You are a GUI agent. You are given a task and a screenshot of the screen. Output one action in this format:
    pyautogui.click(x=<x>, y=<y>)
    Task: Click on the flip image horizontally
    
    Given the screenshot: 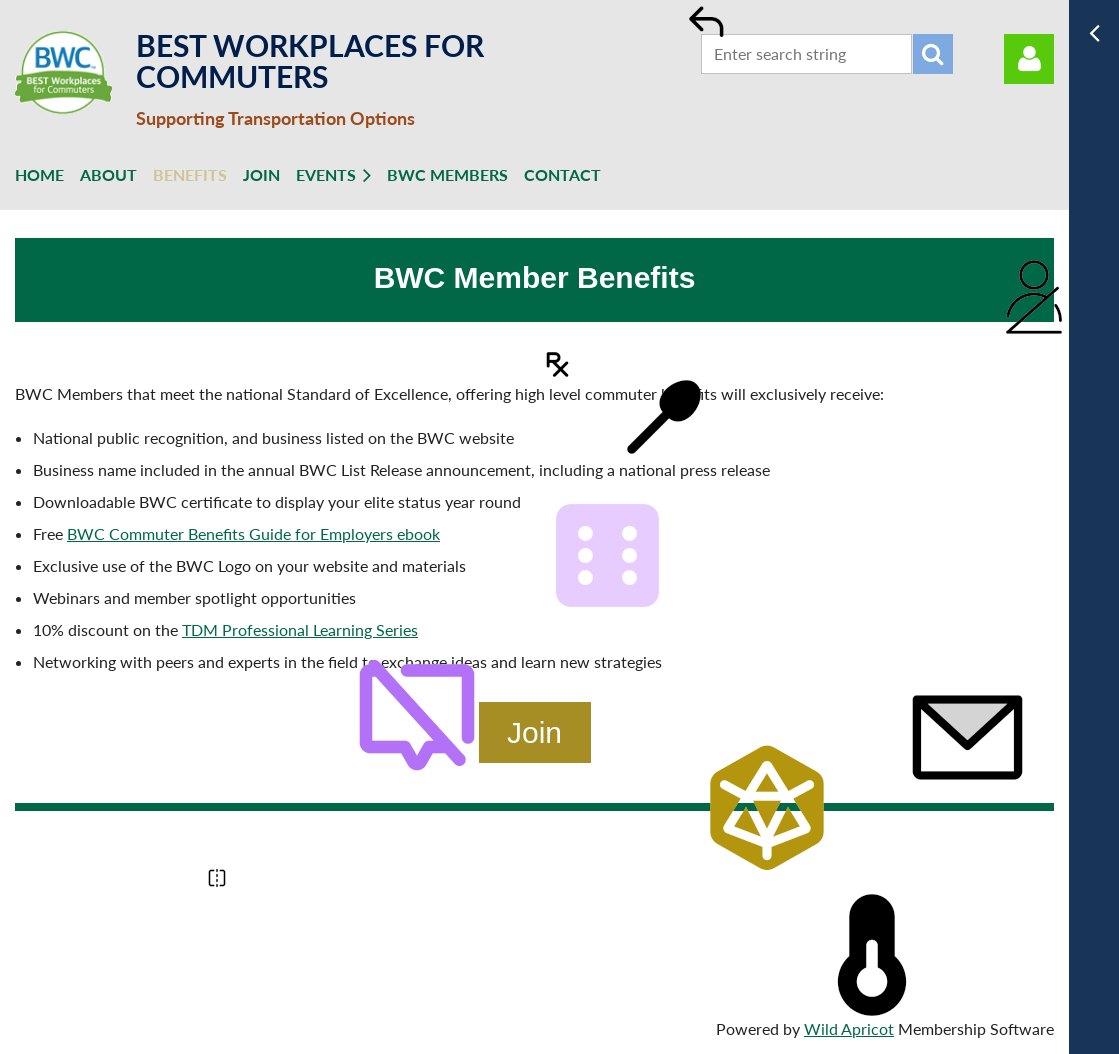 What is the action you would take?
    pyautogui.click(x=217, y=878)
    